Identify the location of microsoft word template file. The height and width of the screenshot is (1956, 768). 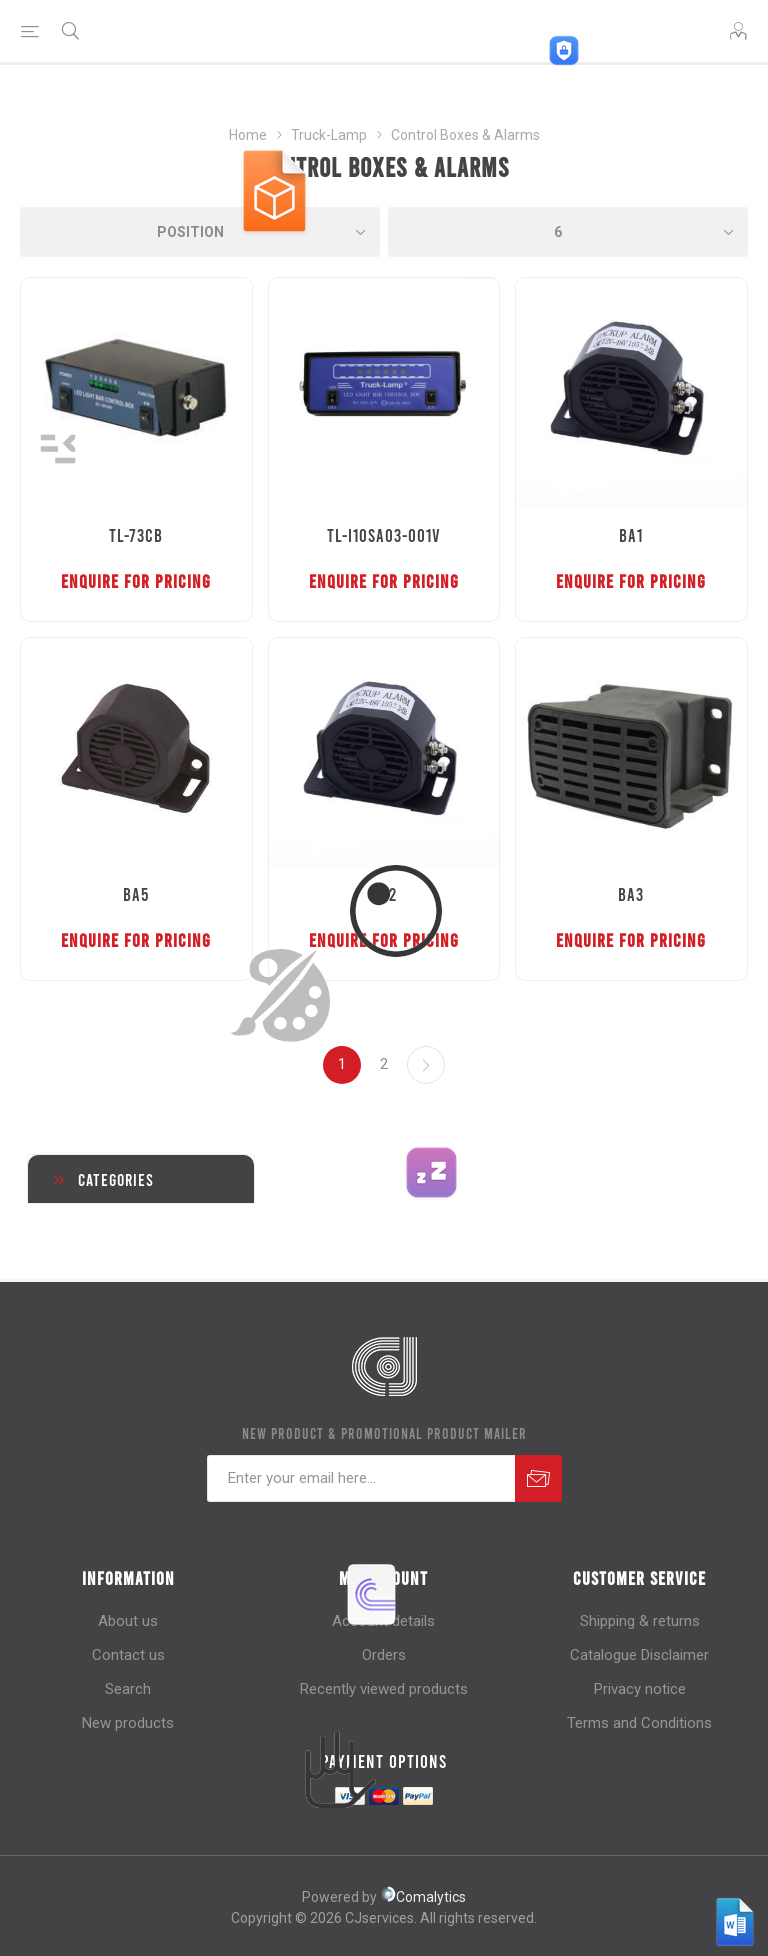
(735, 1922).